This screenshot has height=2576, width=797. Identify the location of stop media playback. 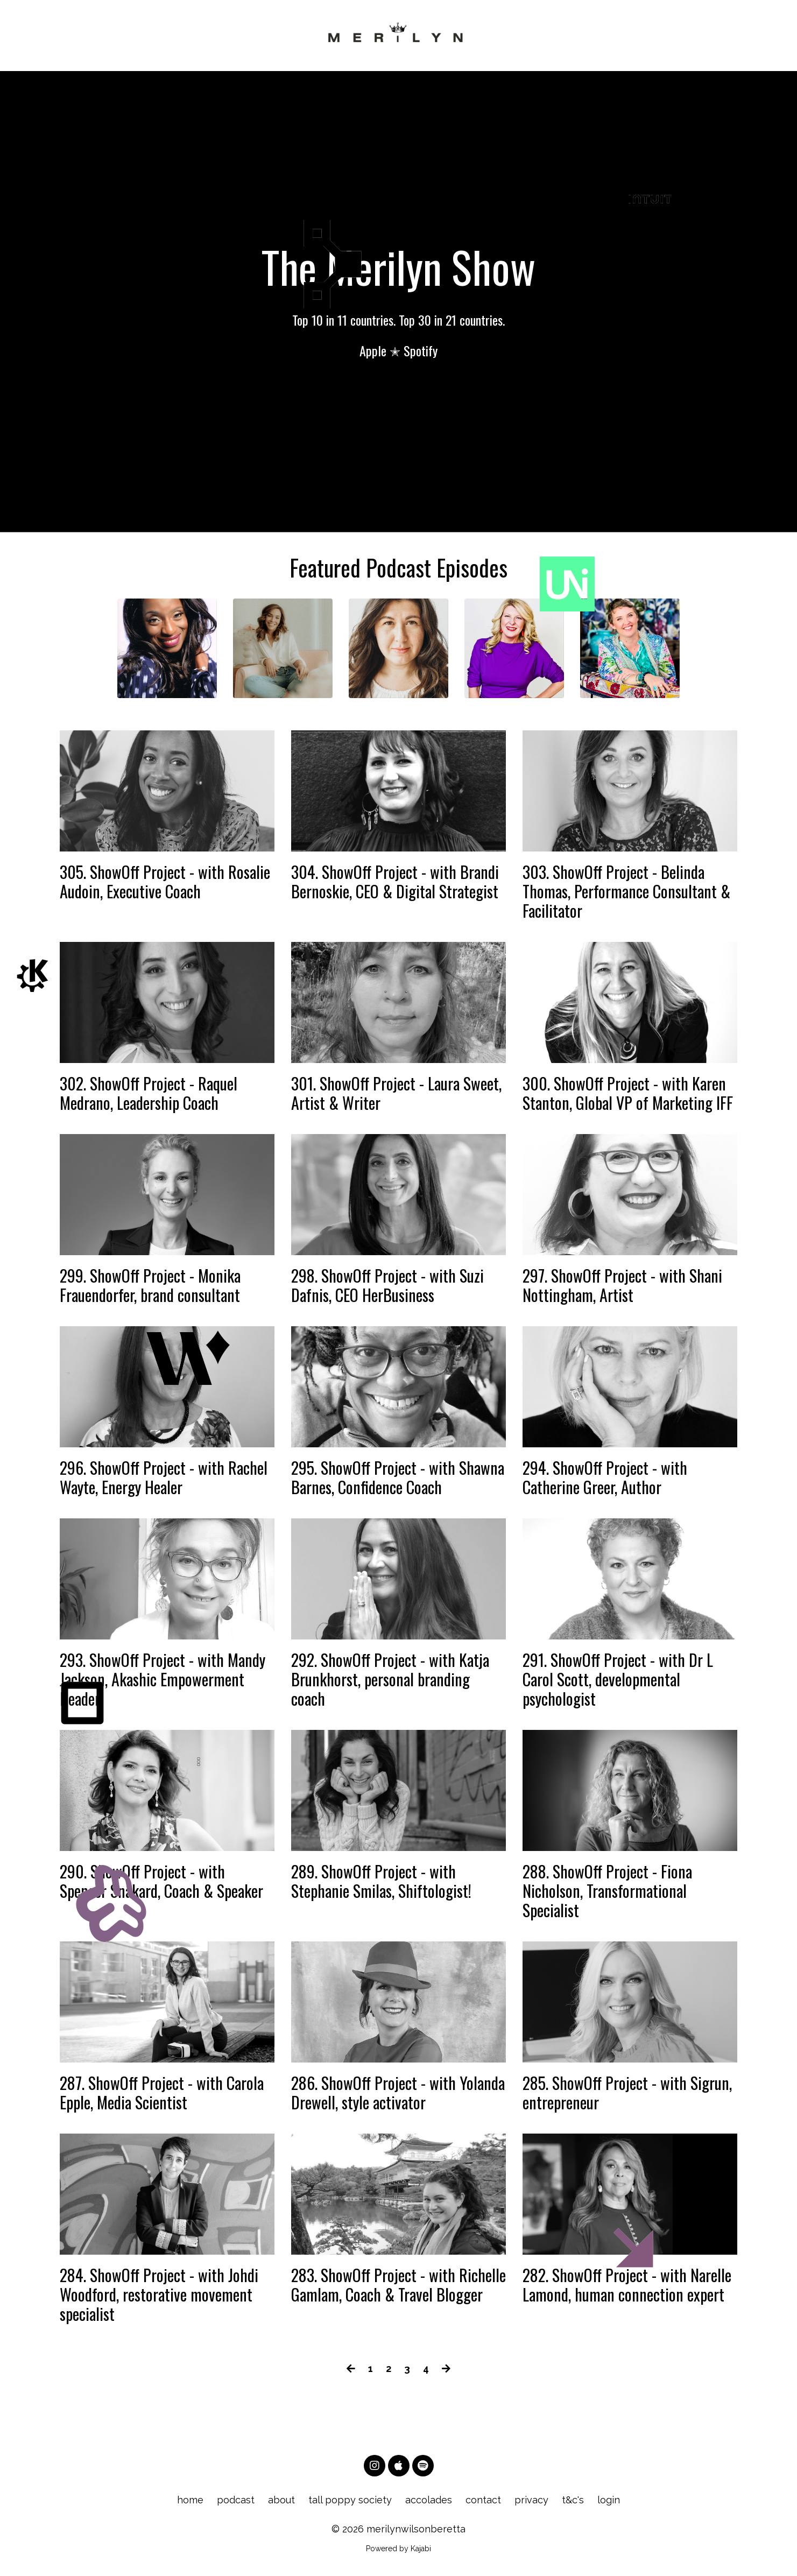
(82, 1703).